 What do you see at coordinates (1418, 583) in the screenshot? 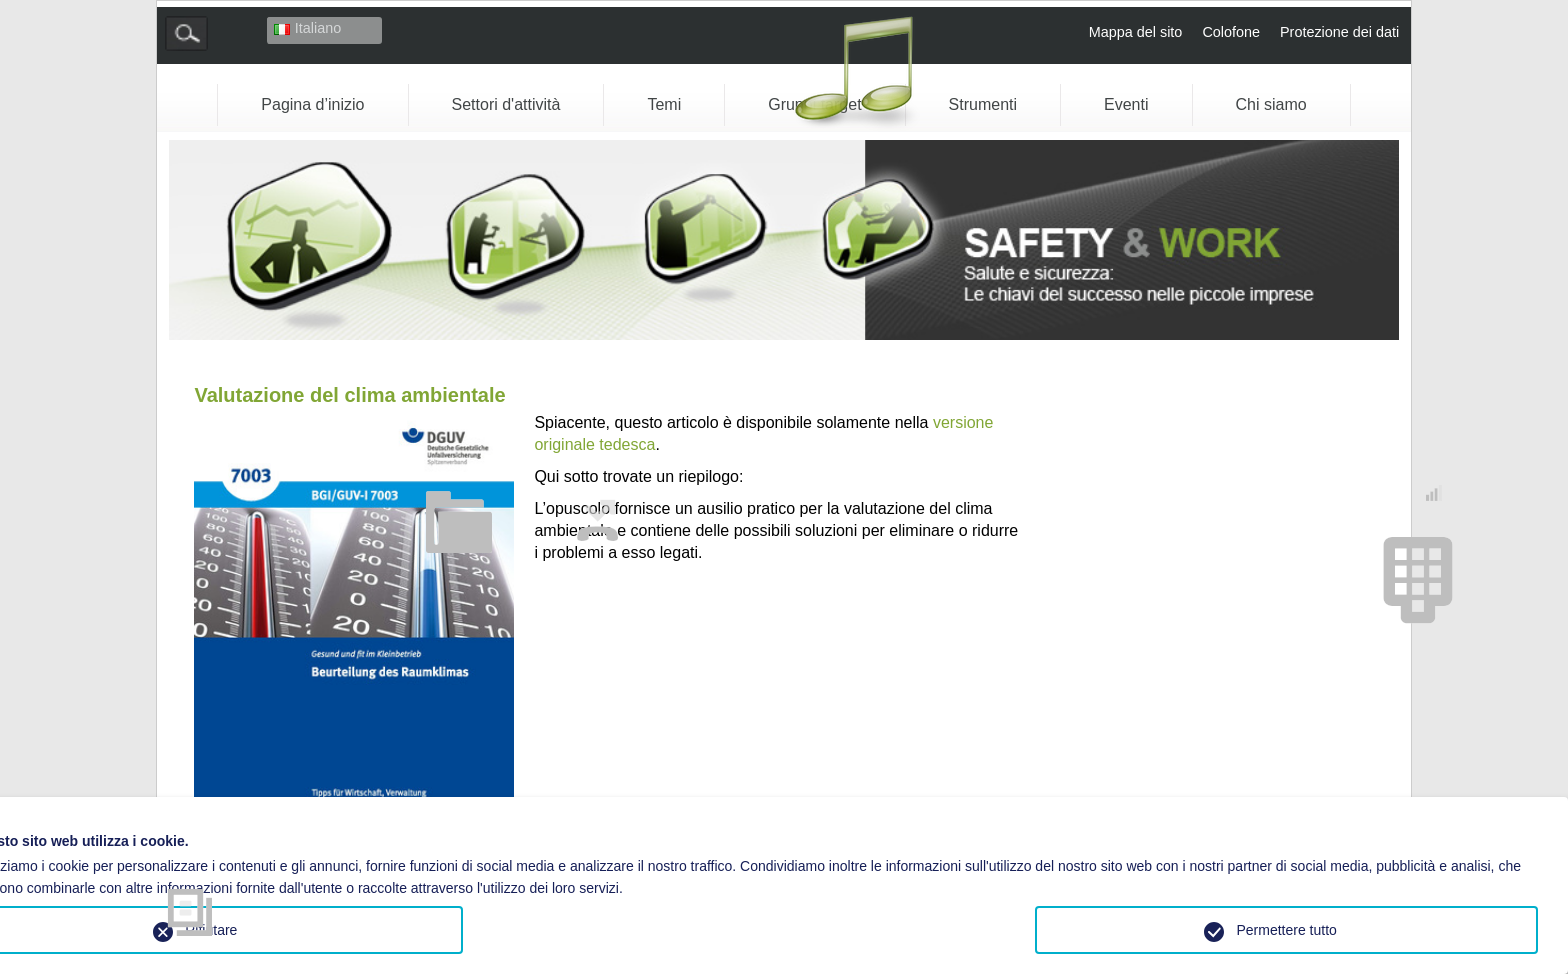
I see `open the dialpad for number input` at bounding box center [1418, 583].